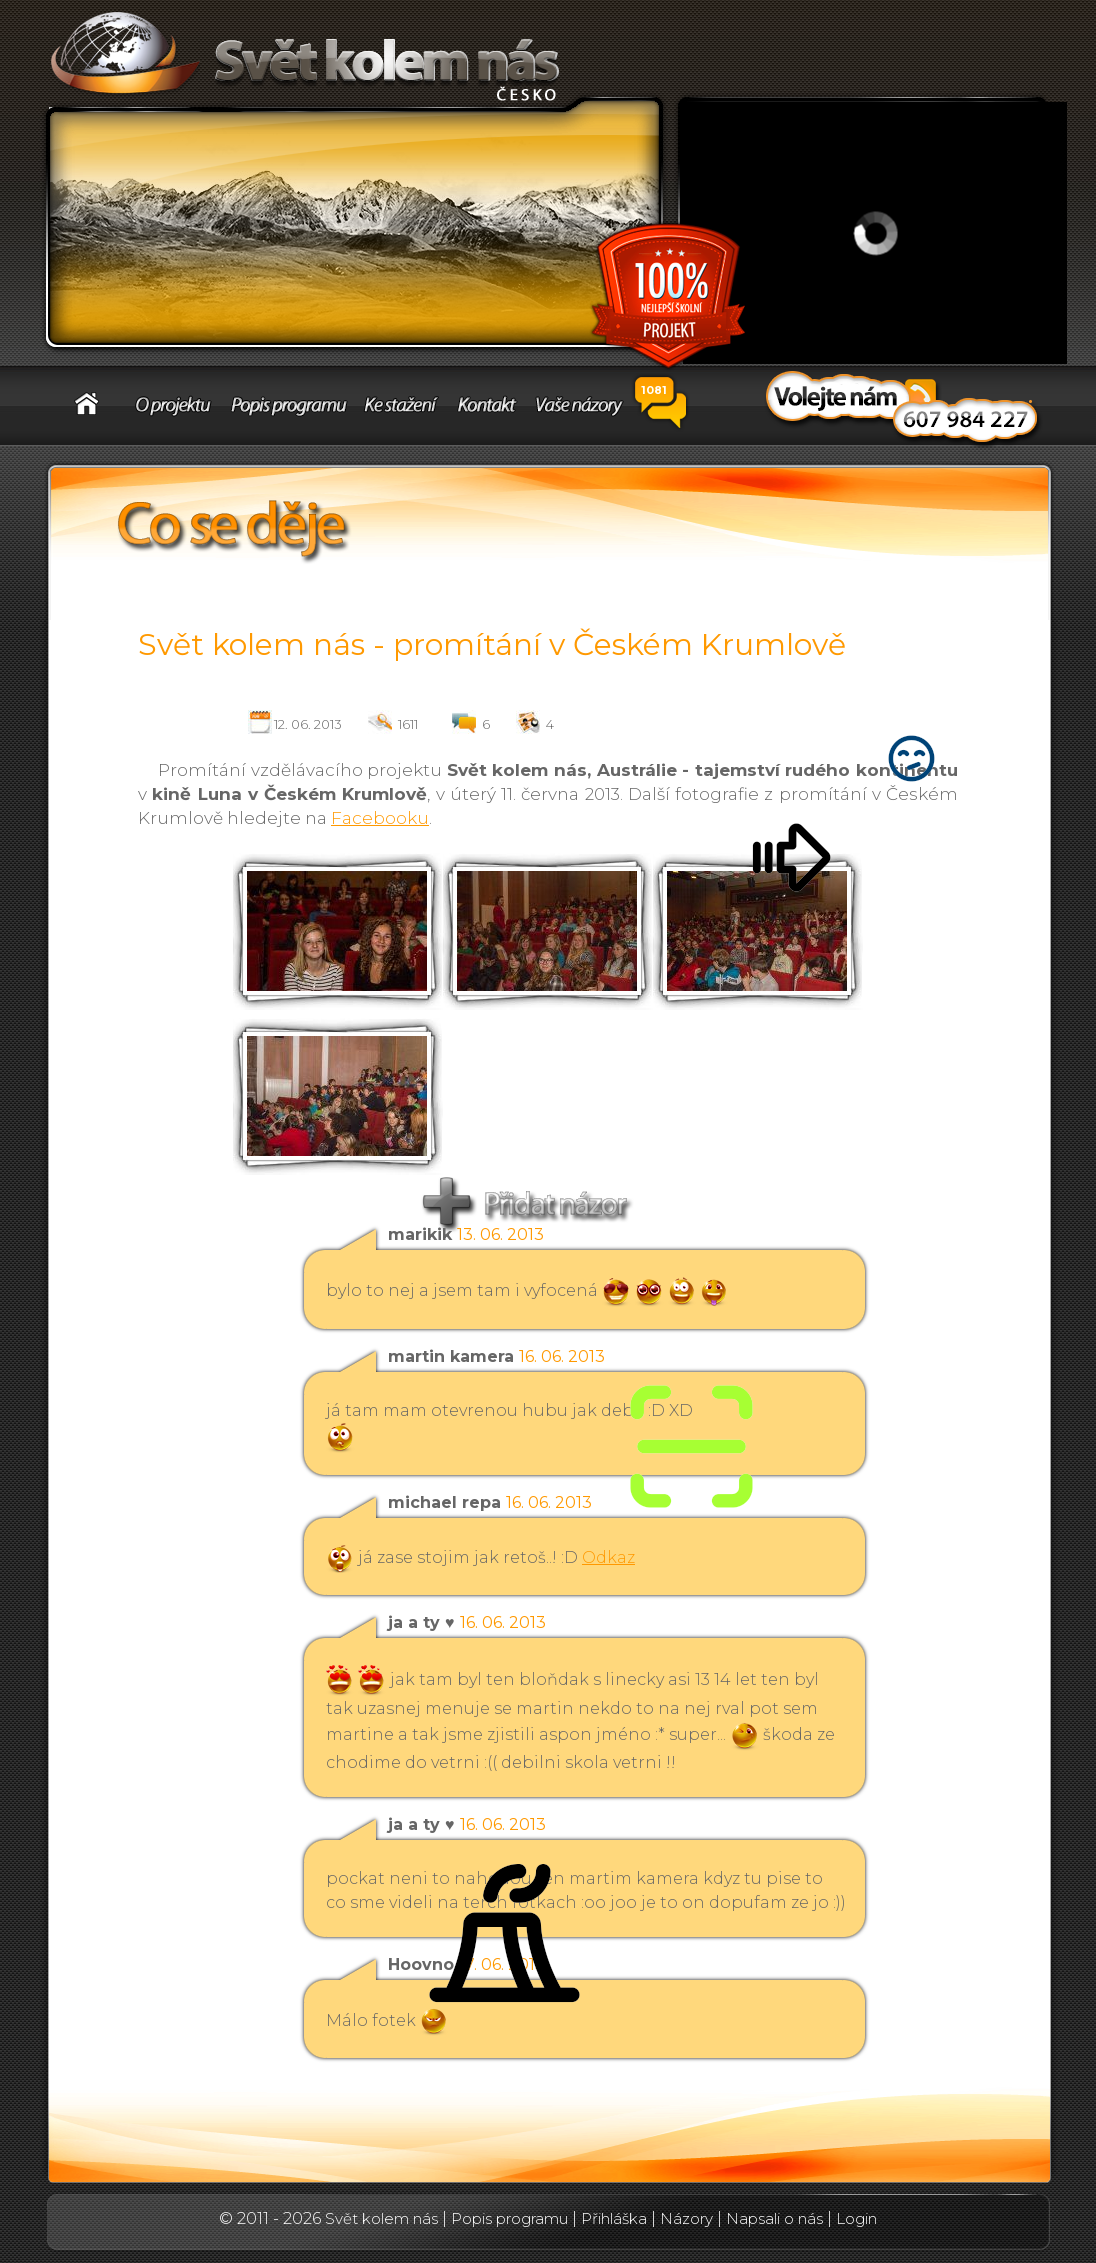  What do you see at coordinates (691, 1446) in the screenshot?
I see `scan a QR code or barcode` at bounding box center [691, 1446].